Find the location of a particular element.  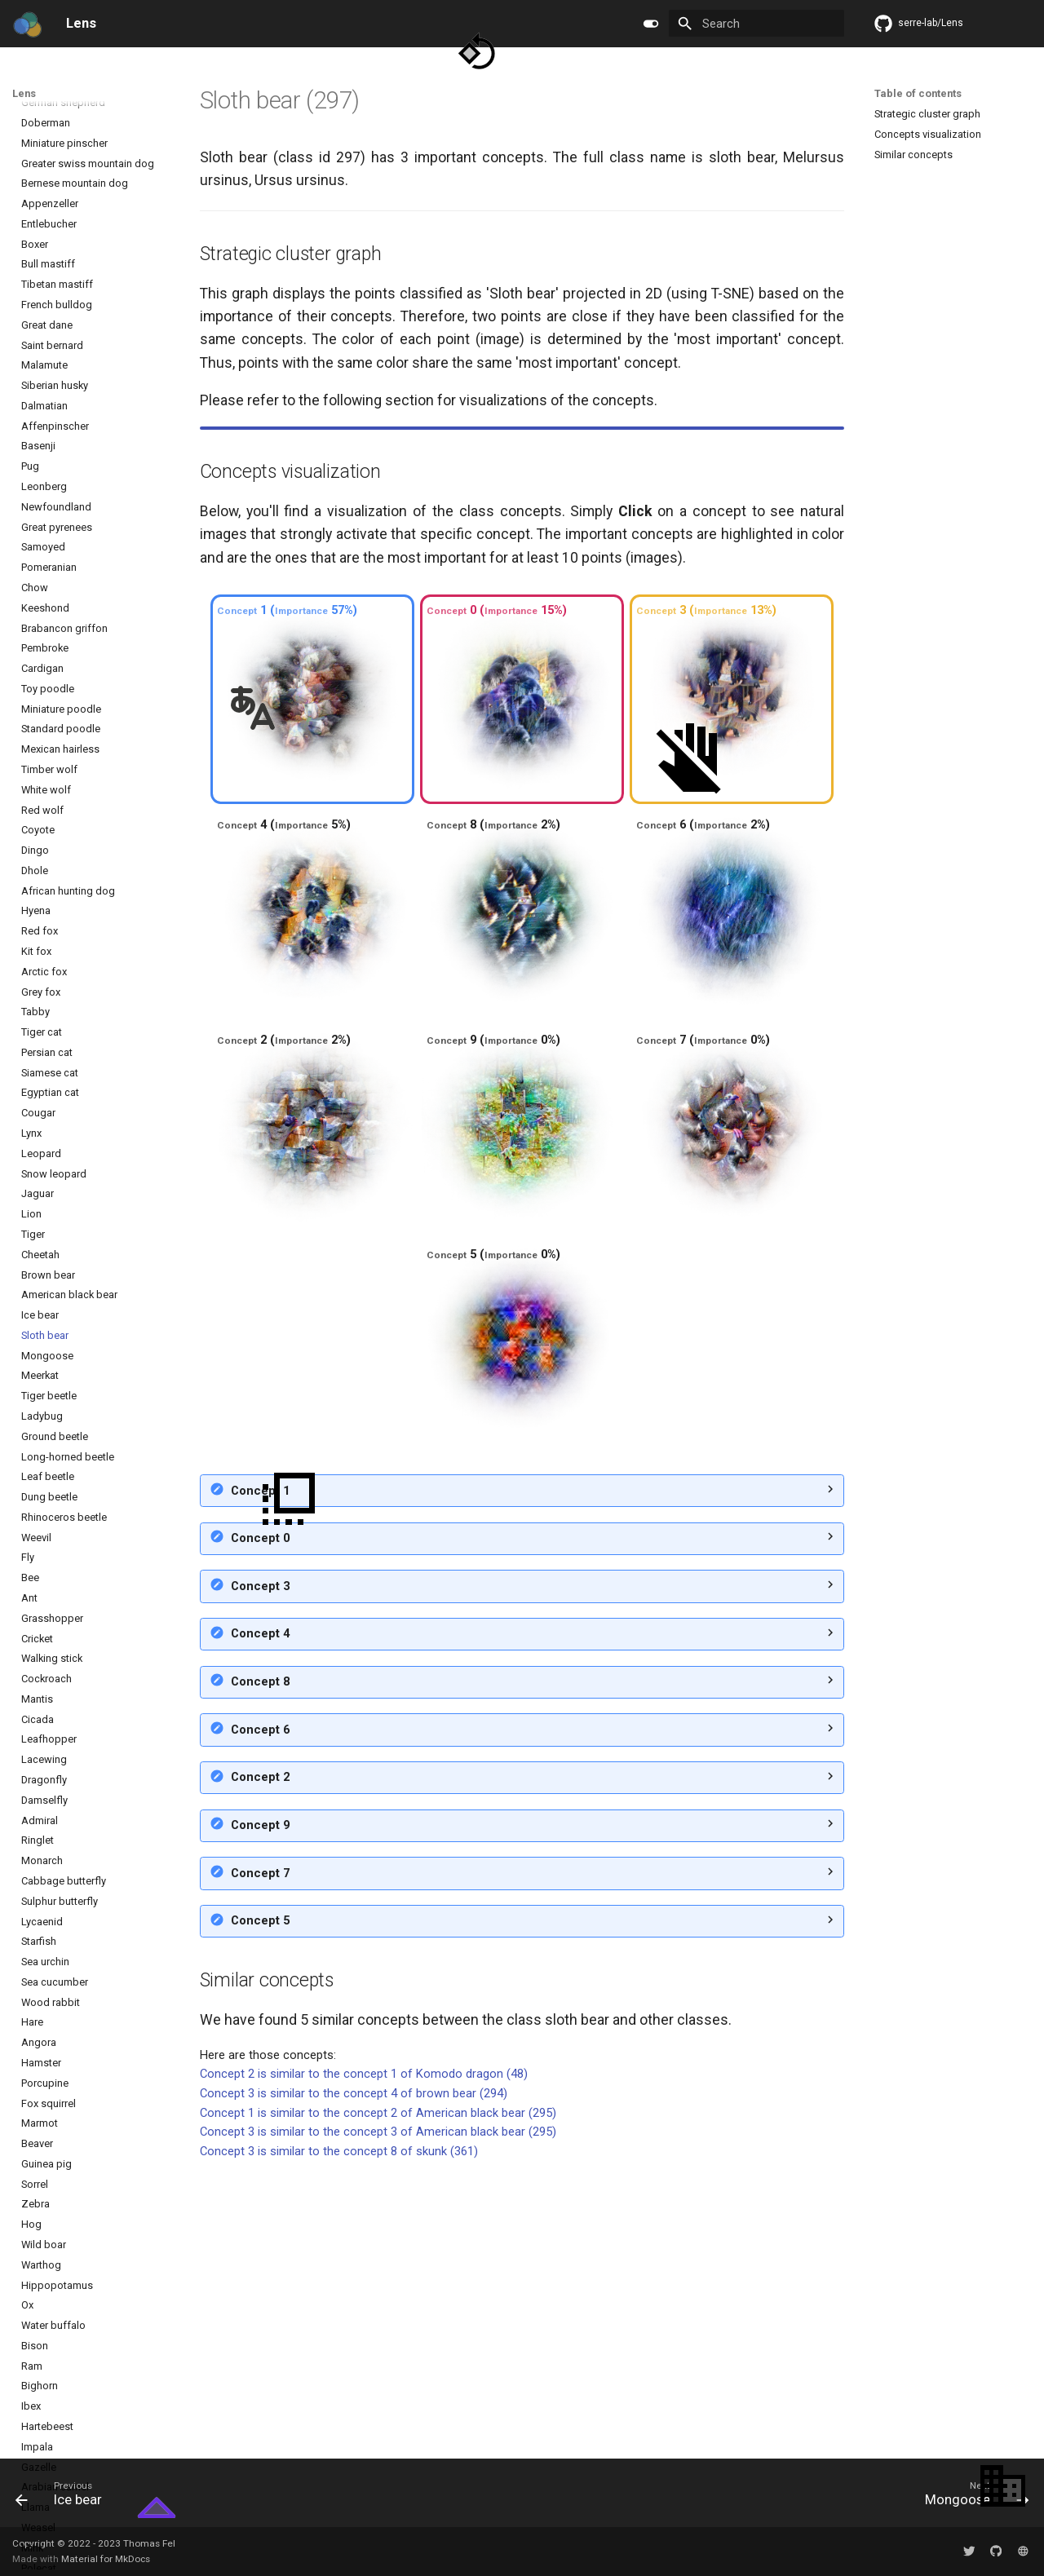

bring element to front of layer stack is located at coordinates (289, 1499).